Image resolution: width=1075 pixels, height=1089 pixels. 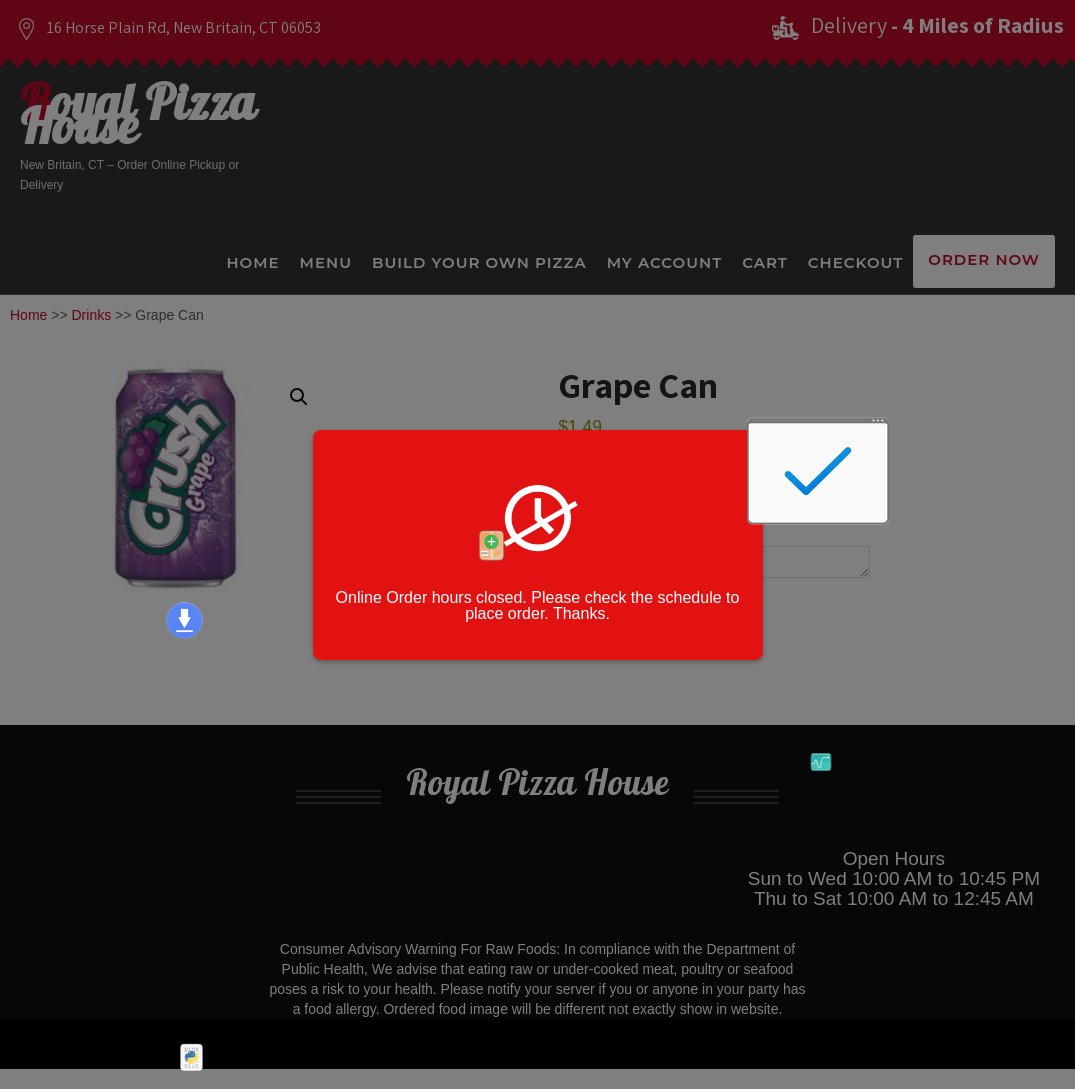 What do you see at coordinates (184, 620) in the screenshot?
I see `access your downloads folder` at bounding box center [184, 620].